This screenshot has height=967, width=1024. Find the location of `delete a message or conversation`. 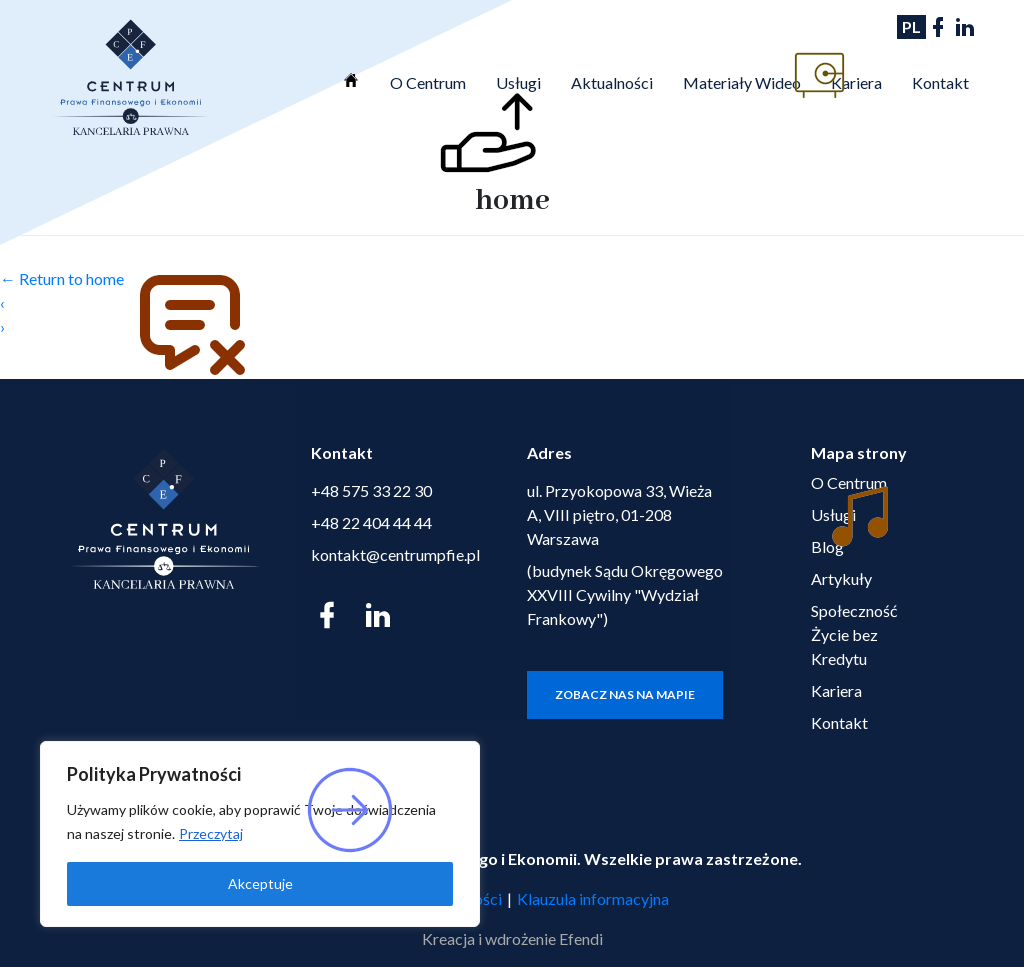

delete a message or conversation is located at coordinates (190, 320).